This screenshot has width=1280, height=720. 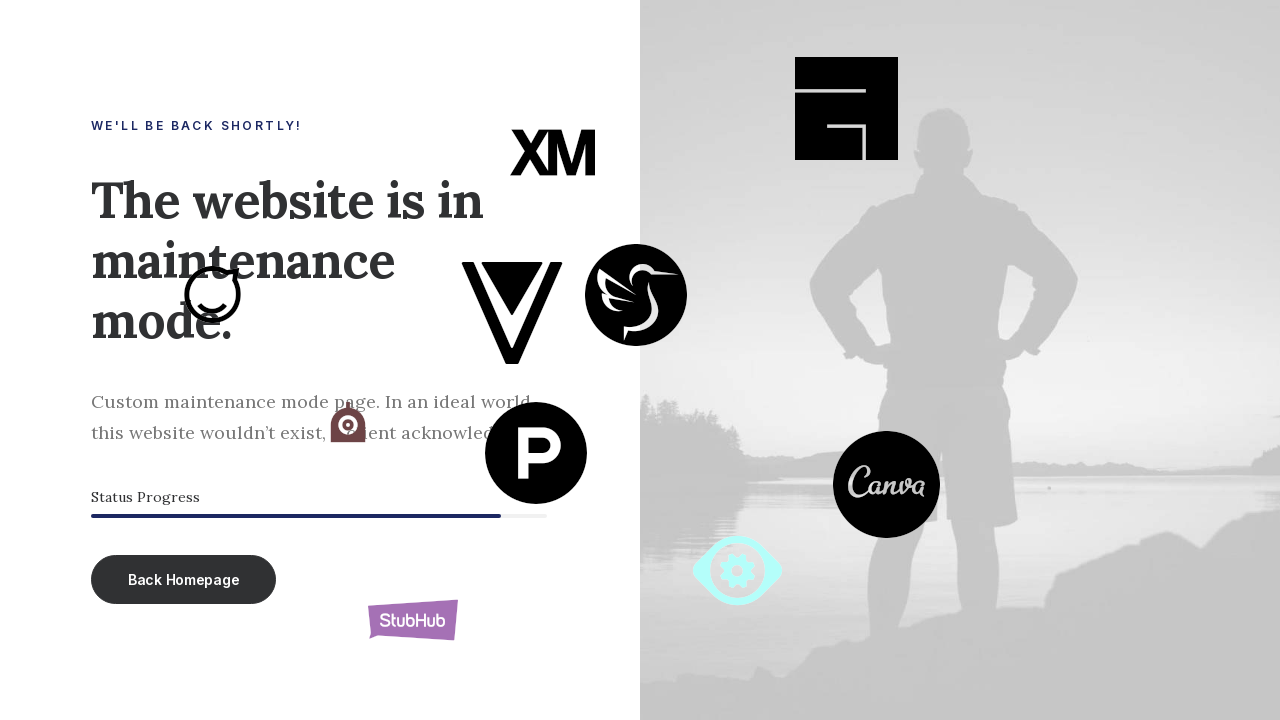 I want to click on phabricator code review and project management platform logo, so click(x=737, y=570).